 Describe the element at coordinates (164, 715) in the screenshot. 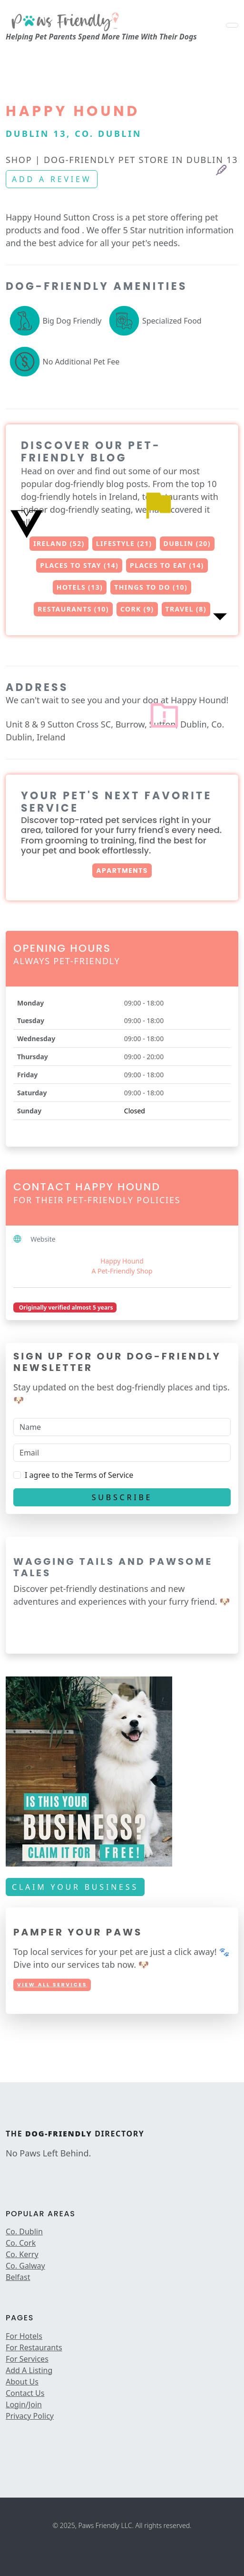

I see `folder contains items that need attention` at that location.